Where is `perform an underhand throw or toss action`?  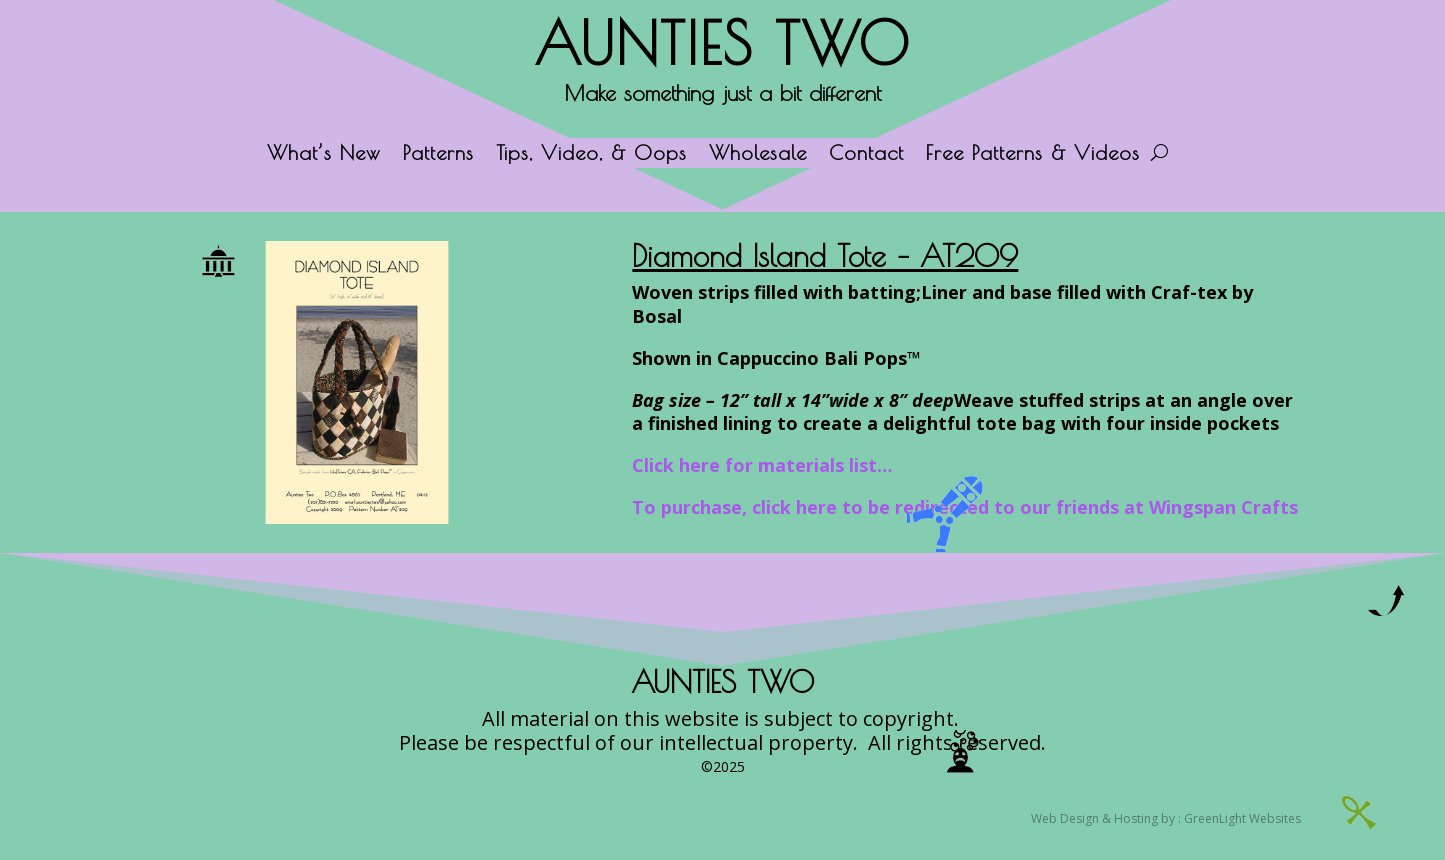 perform an underhand throw or toss action is located at coordinates (1385, 600).